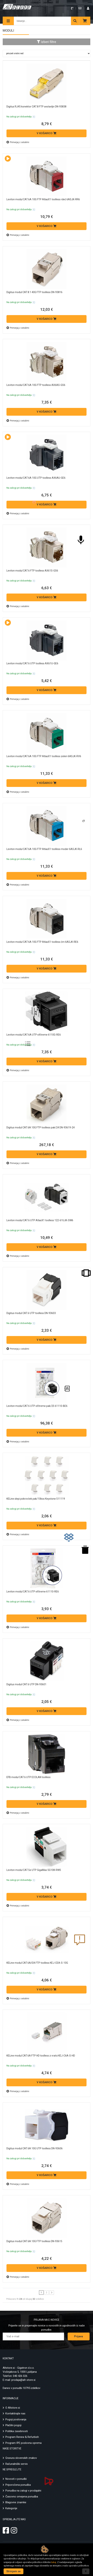 This screenshot has height=2576, width=93. What do you see at coordinates (67, 1389) in the screenshot?
I see `open your contacts list` at bounding box center [67, 1389].